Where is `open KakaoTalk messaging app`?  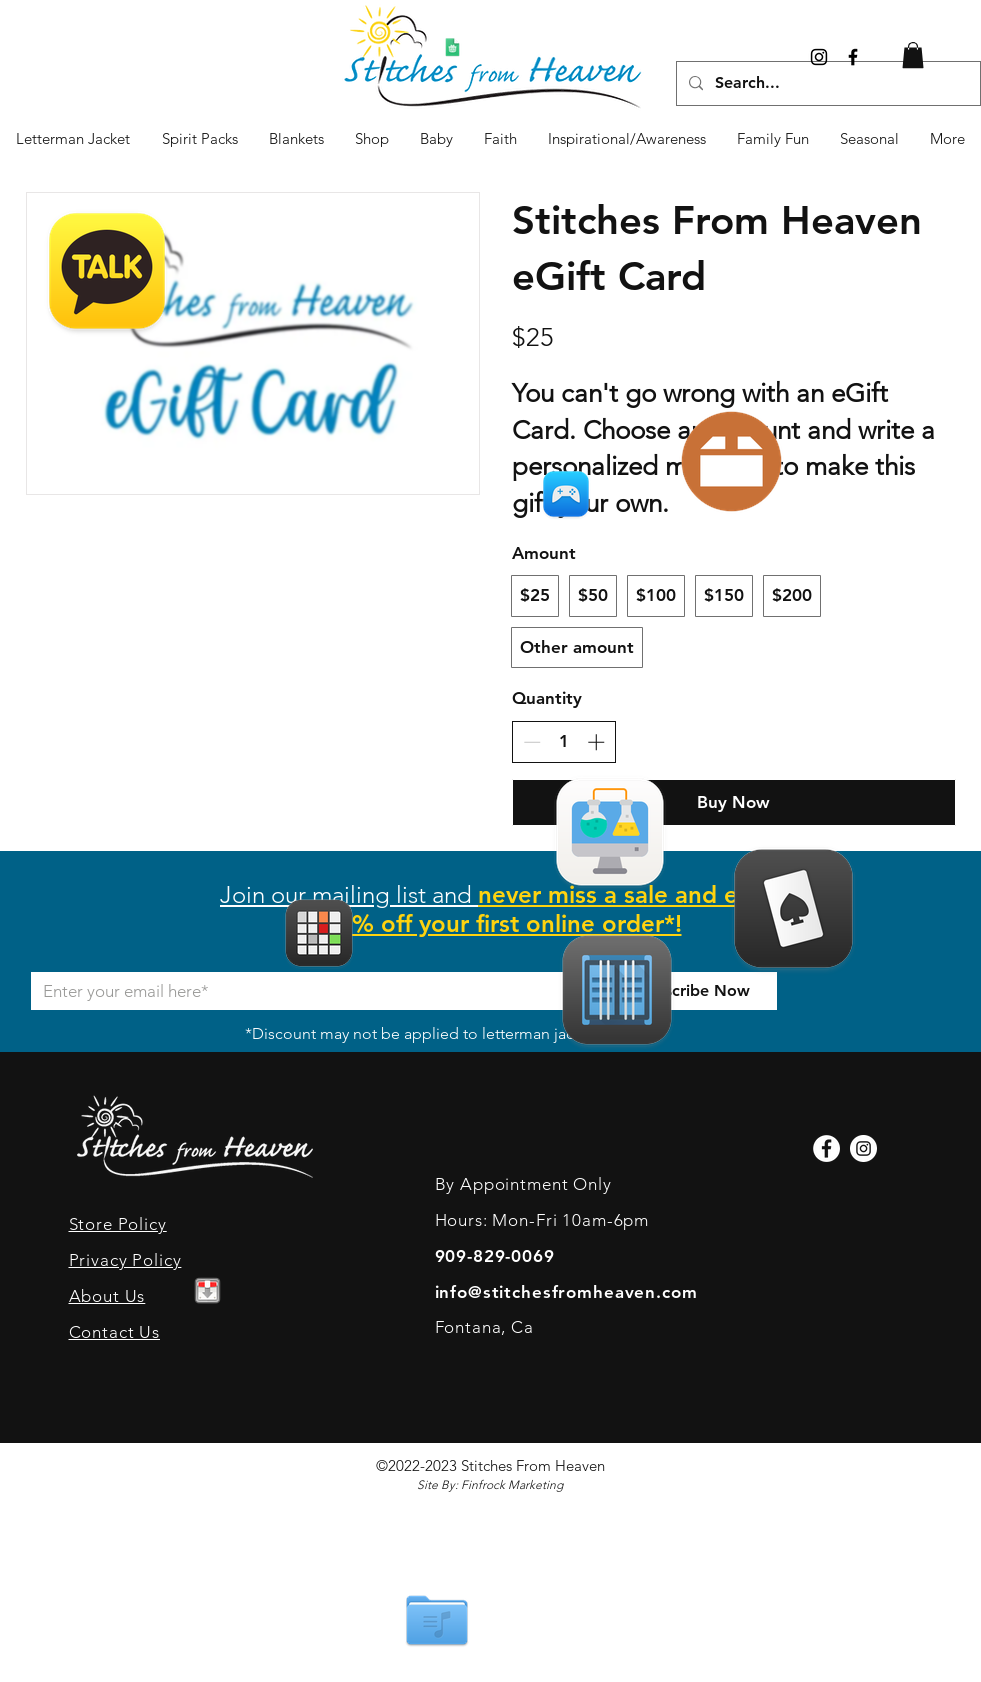 open KakaoTalk messaging app is located at coordinates (107, 271).